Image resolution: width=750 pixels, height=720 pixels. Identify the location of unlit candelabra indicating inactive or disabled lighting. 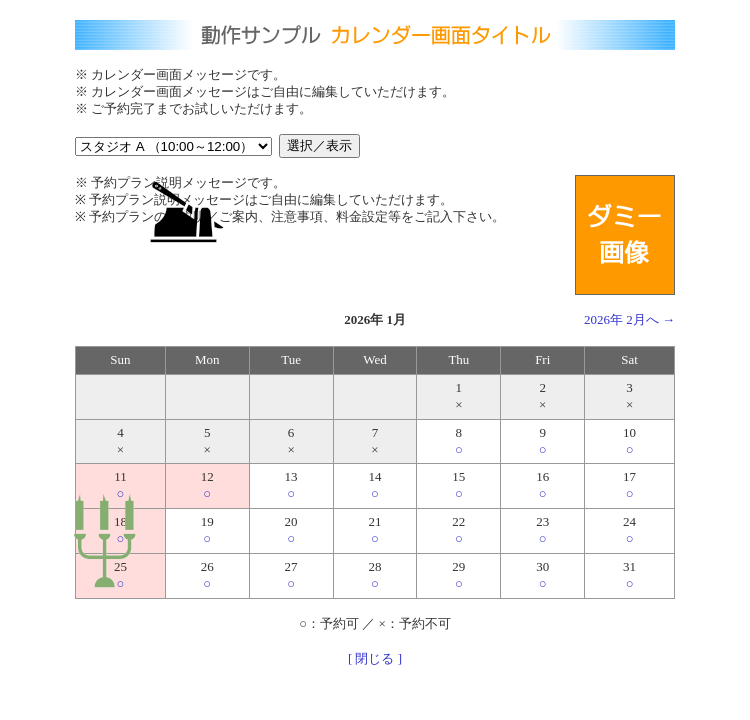
(104, 540).